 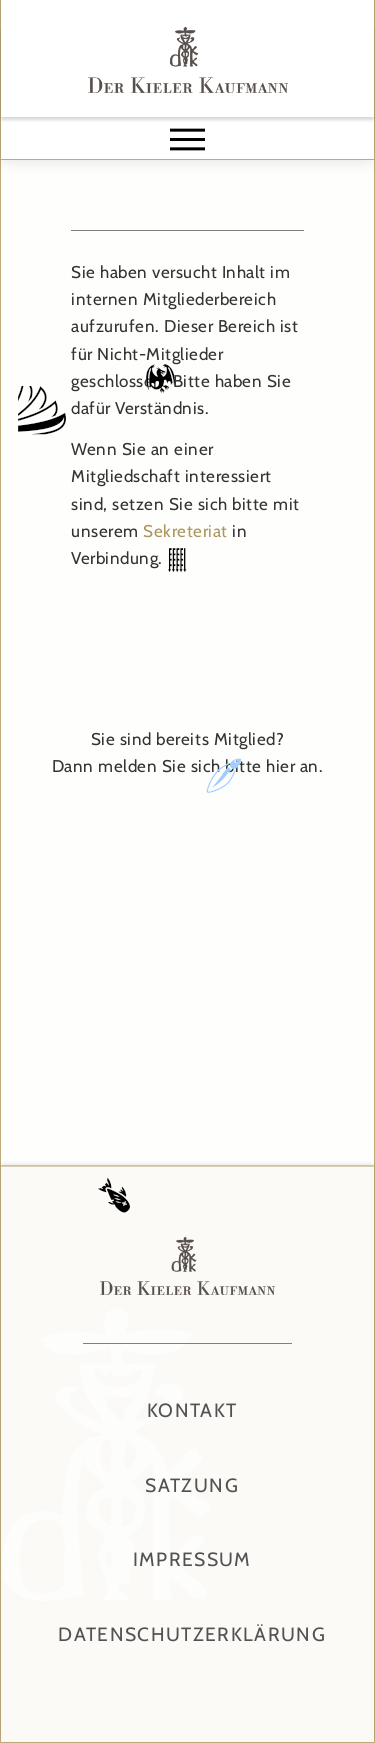 I want to click on select wyvern character or creature type, so click(x=160, y=378).